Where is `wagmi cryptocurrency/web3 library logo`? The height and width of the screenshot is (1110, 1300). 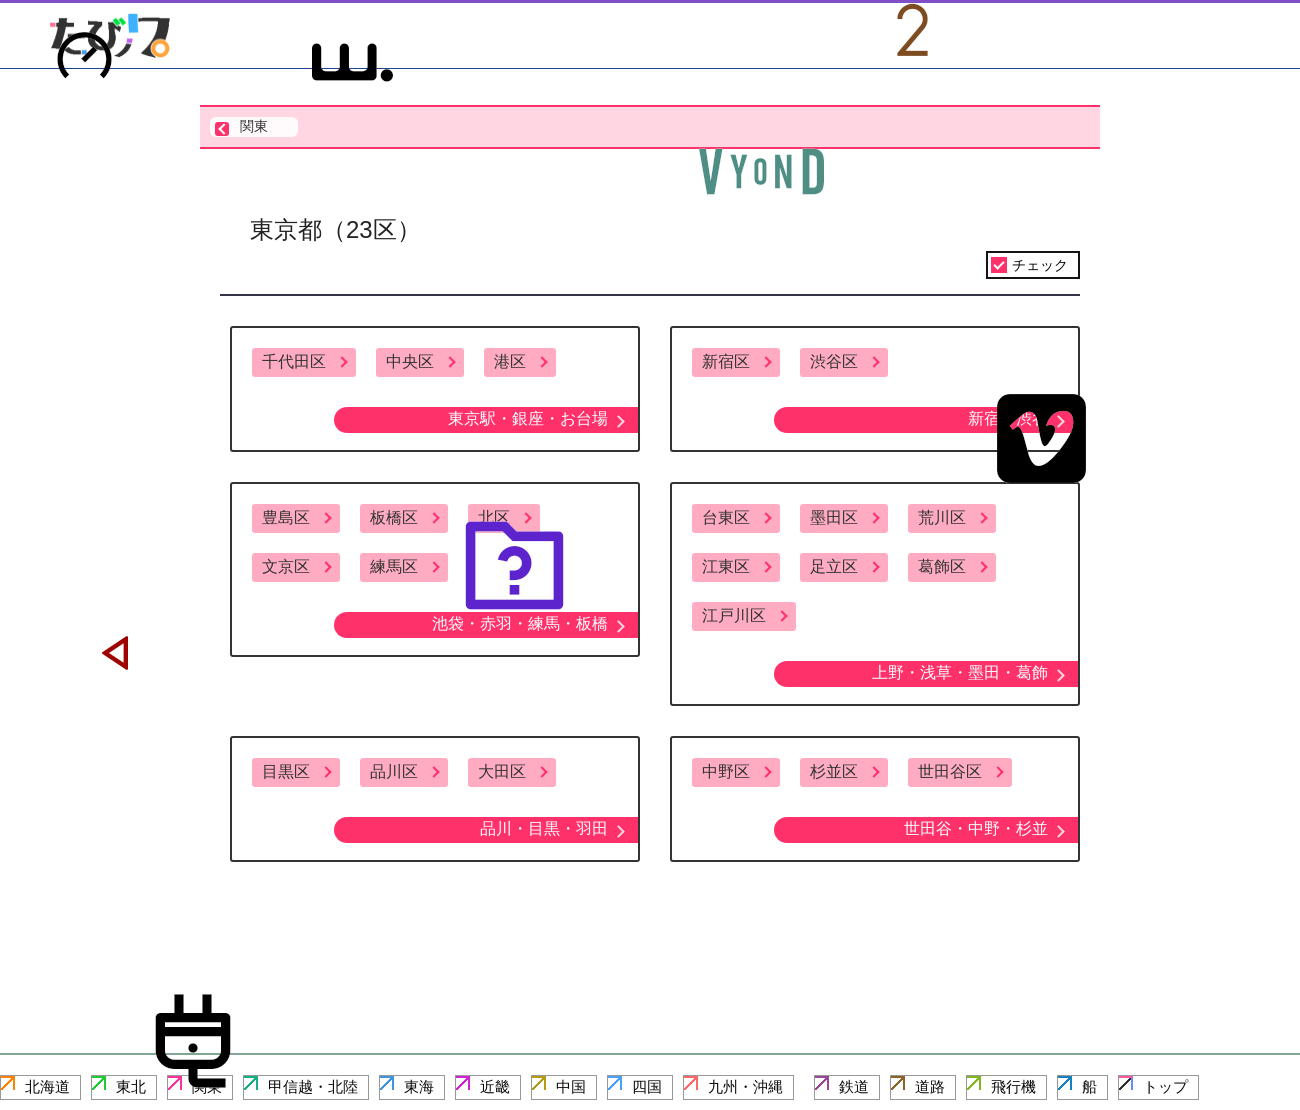
wagmi cryptocurrency/web3 library logo is located at coordinates (352, 62).